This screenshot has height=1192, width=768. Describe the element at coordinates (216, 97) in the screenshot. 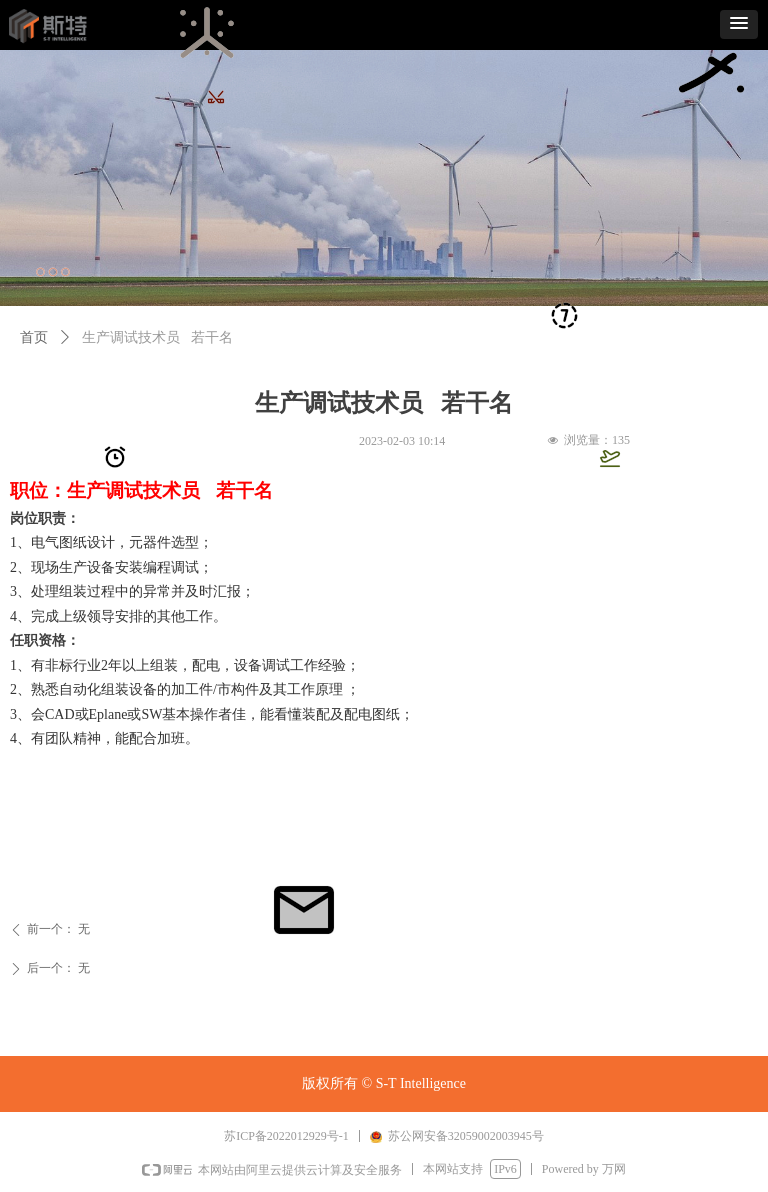

I see `view hockey scores or stats` at that location.